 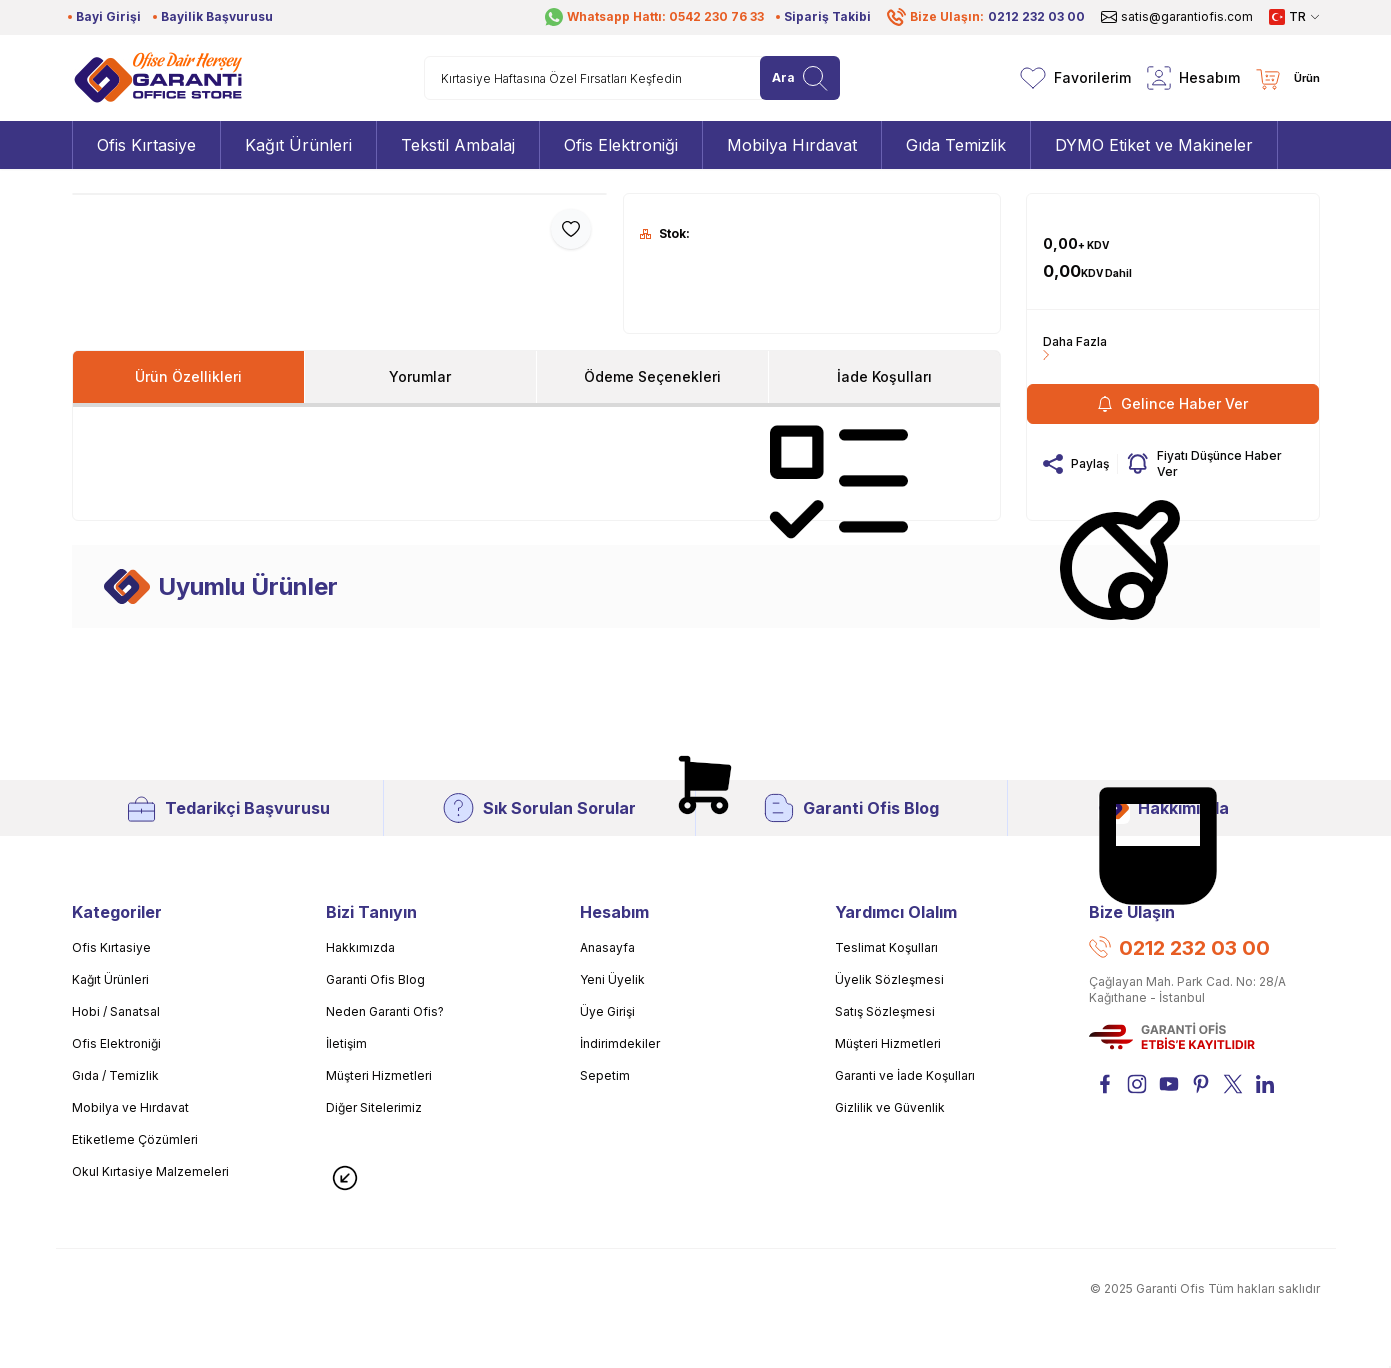 What do you see at coordinates (839, 479) in the screenshot?
I see `view task list or checklist` at bounding box center [839, 479].